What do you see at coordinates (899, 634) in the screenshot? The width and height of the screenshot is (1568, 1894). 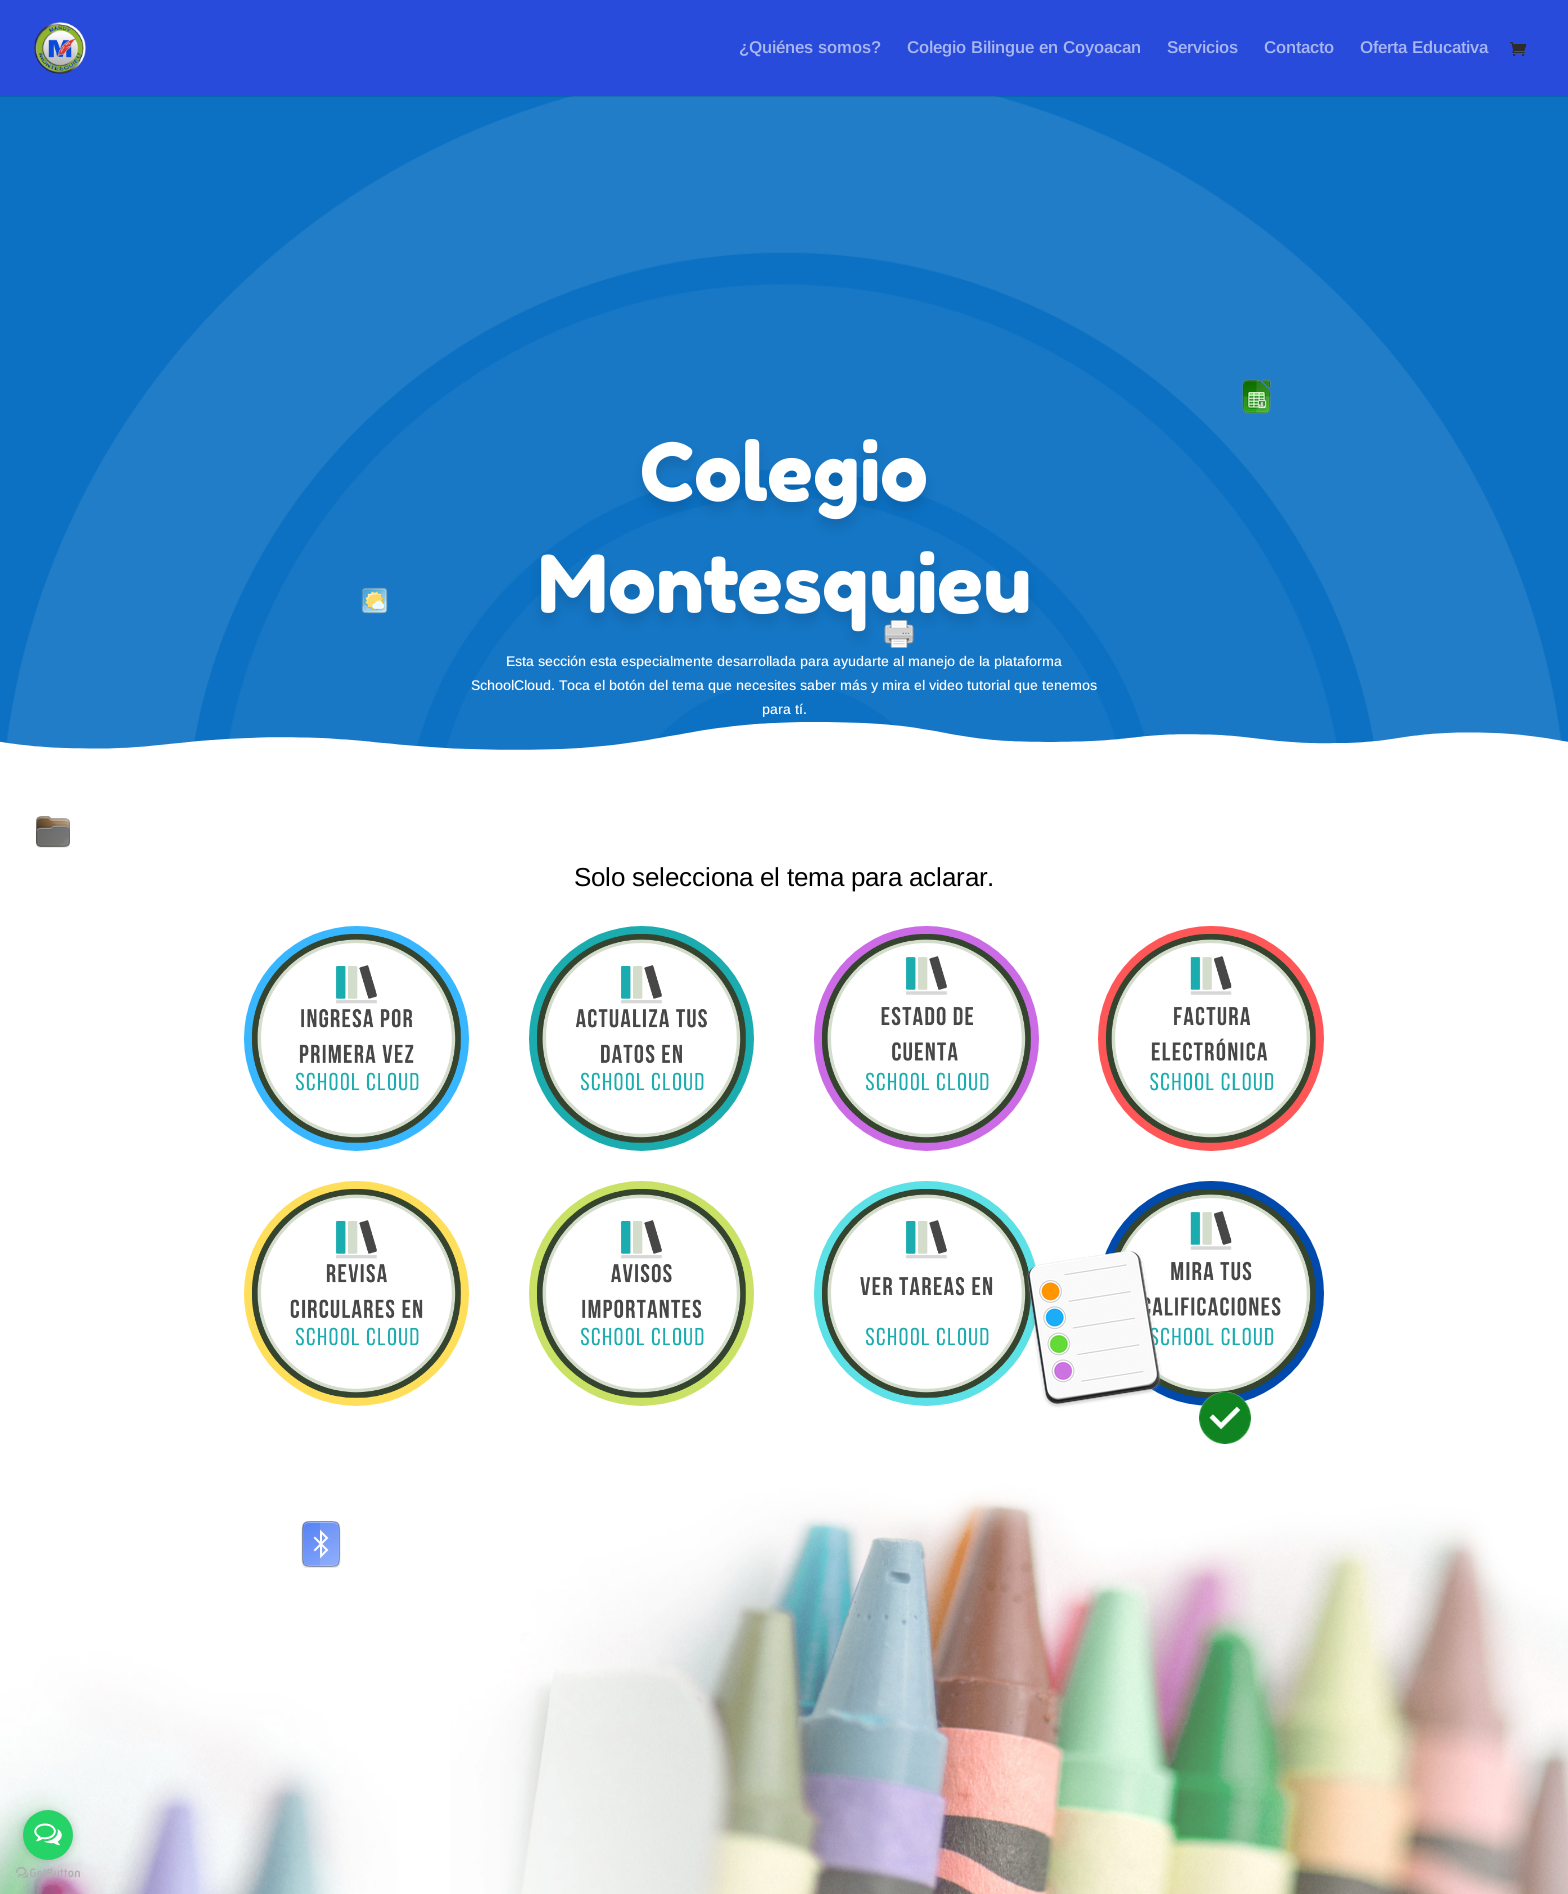 I see `print the current document` at bounding box center [899, 634].